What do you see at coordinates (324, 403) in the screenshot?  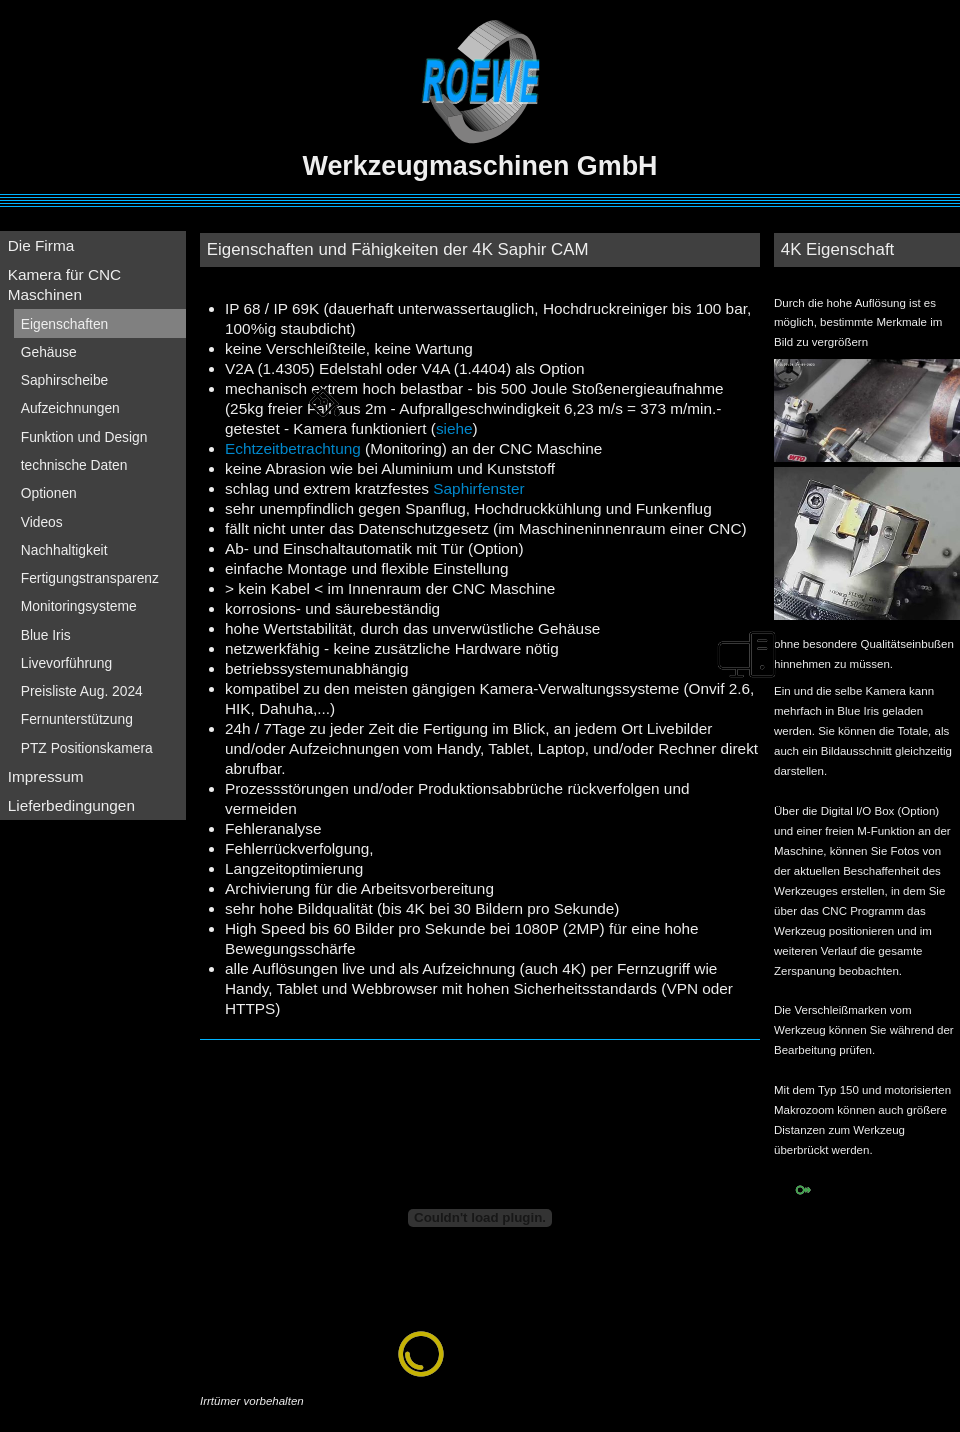 I see `fill area with selected color` at bounding box center [324, 403].